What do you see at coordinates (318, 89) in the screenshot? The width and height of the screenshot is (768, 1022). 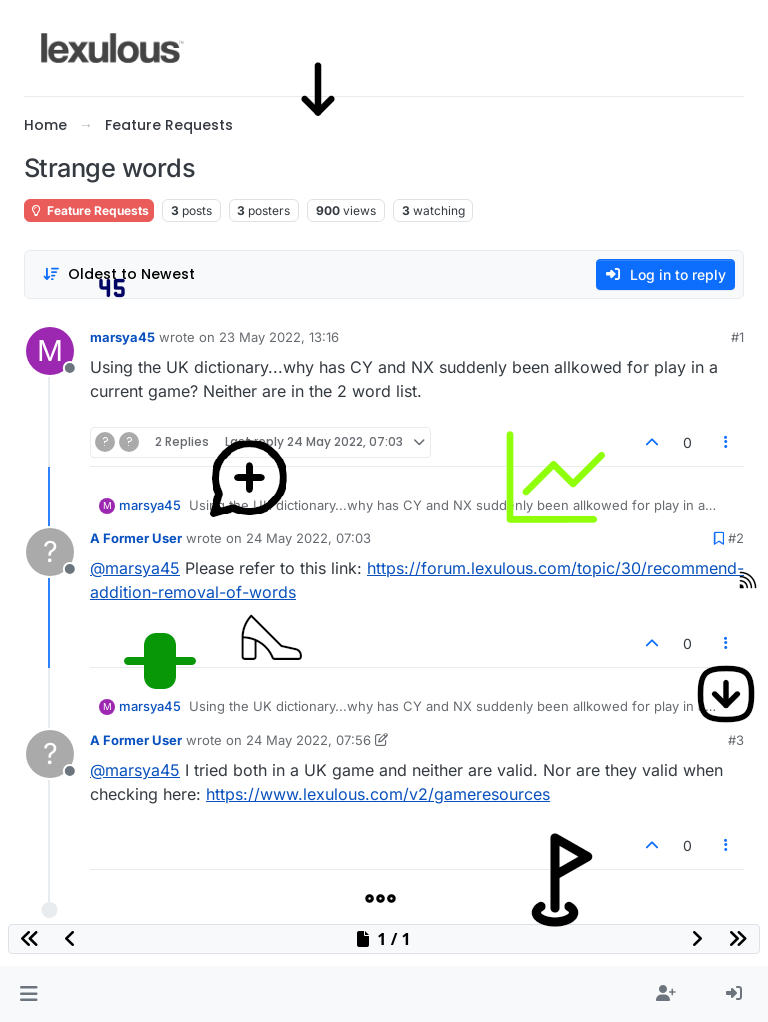 I see `scroll down or view more content below` at bounding box center [318, 89].